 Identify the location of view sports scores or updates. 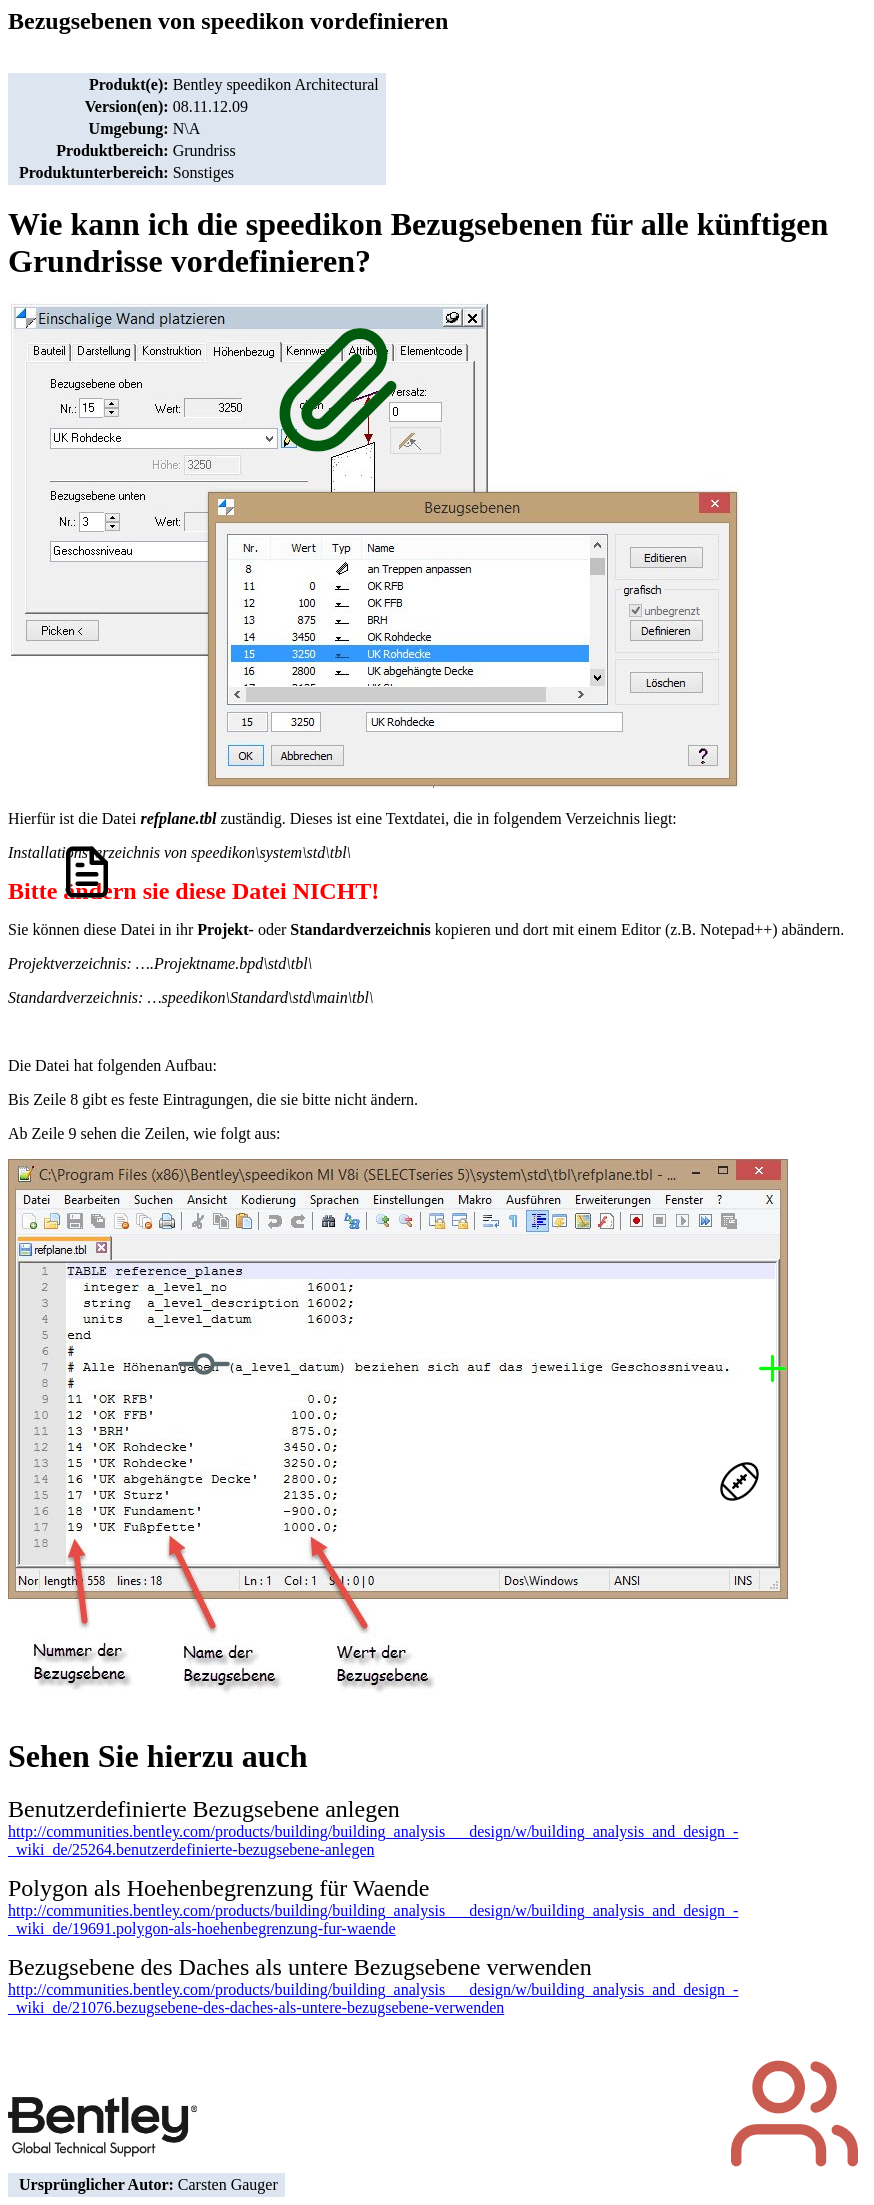
(739, 1481).